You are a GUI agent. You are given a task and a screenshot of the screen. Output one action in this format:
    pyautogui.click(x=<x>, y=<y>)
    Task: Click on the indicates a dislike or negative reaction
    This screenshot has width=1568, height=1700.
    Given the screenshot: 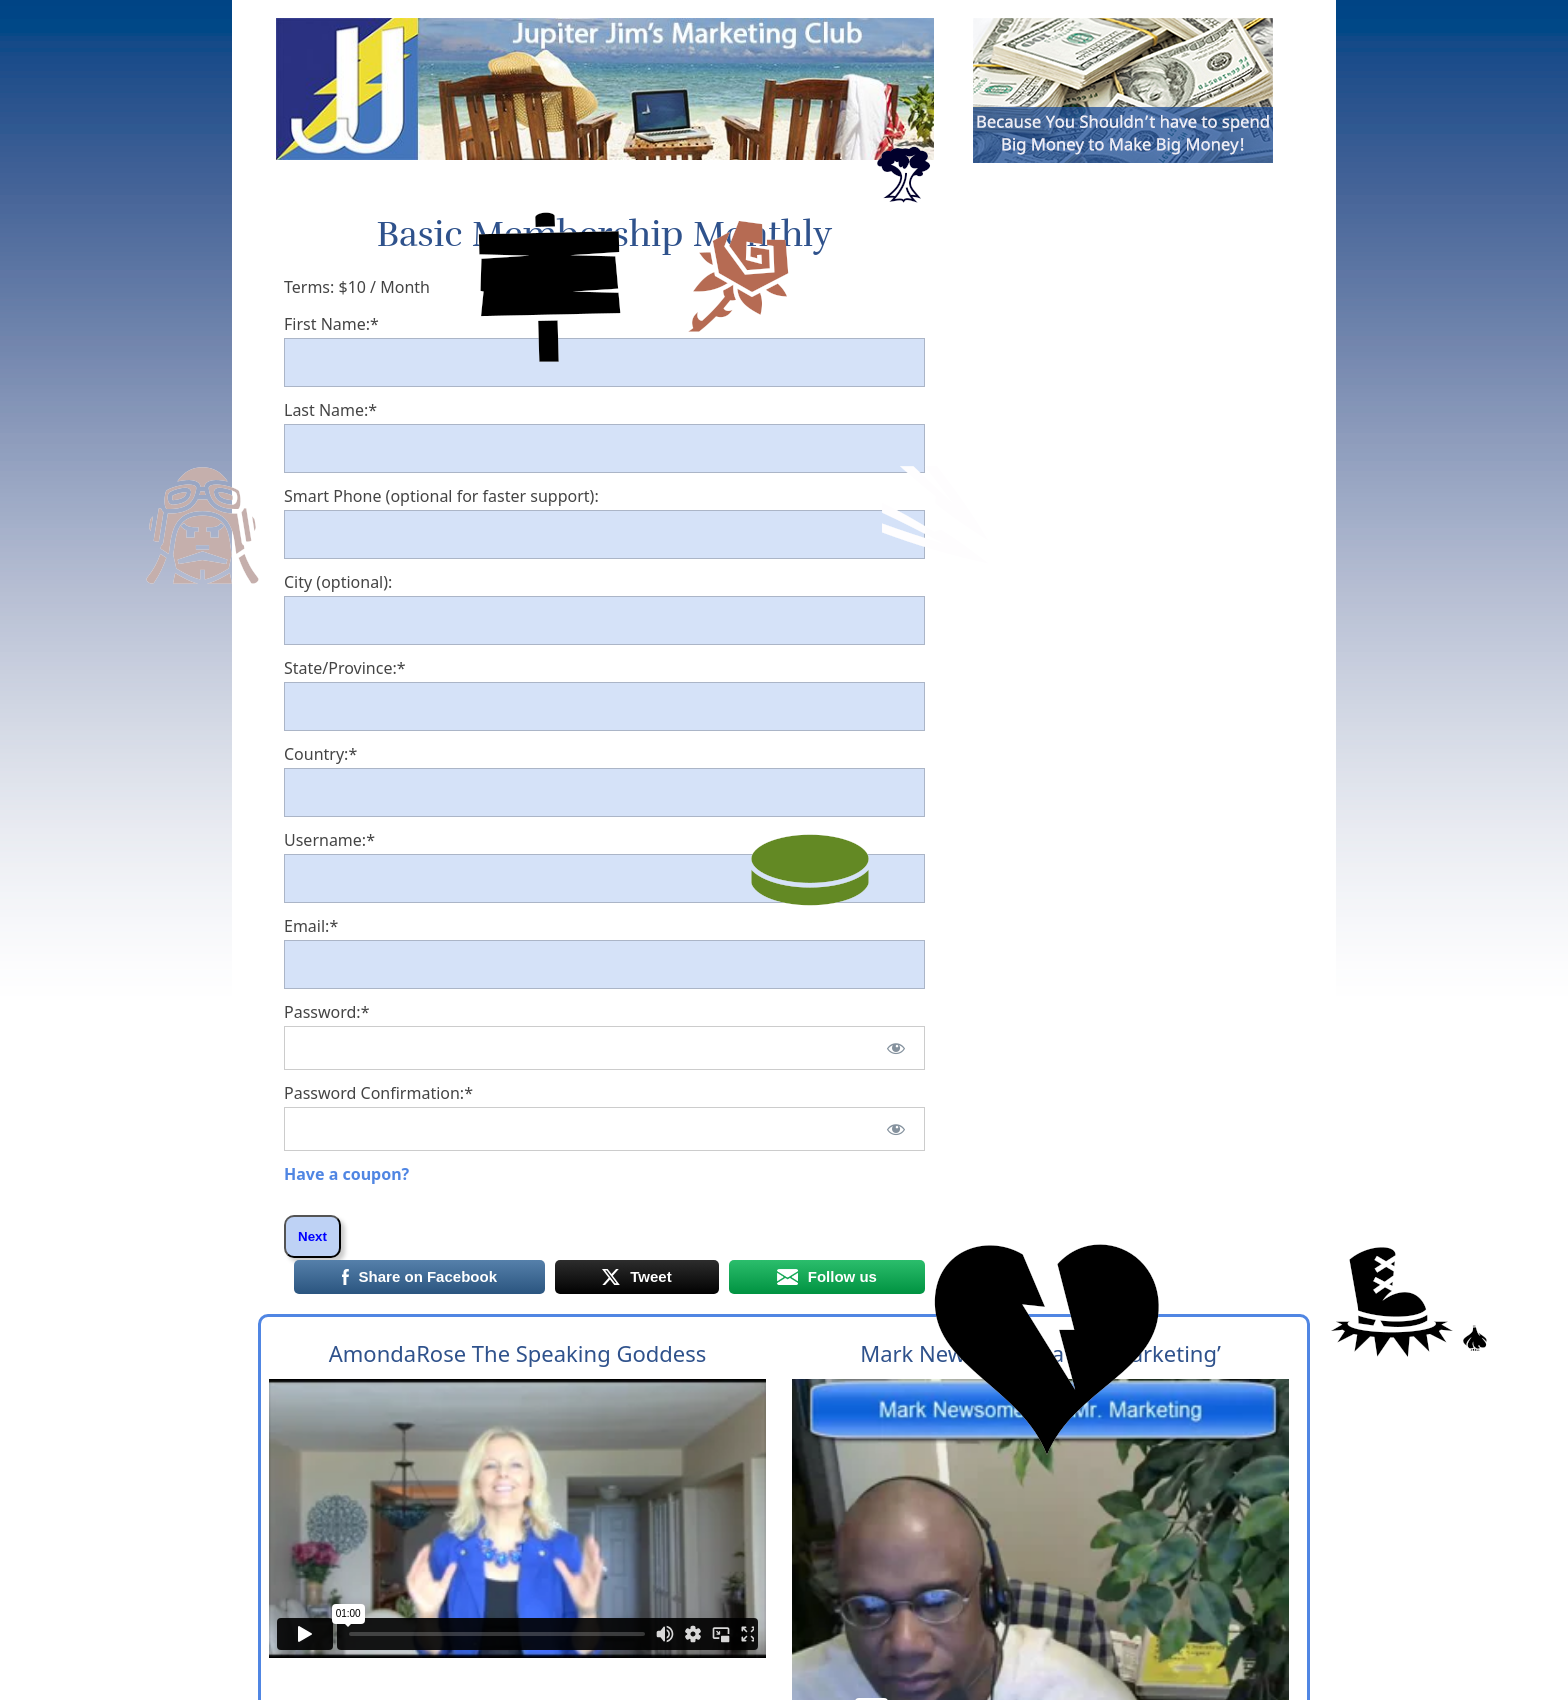 What is the action you would take?
    pyautogui.click(x=1047, y=1349)
    